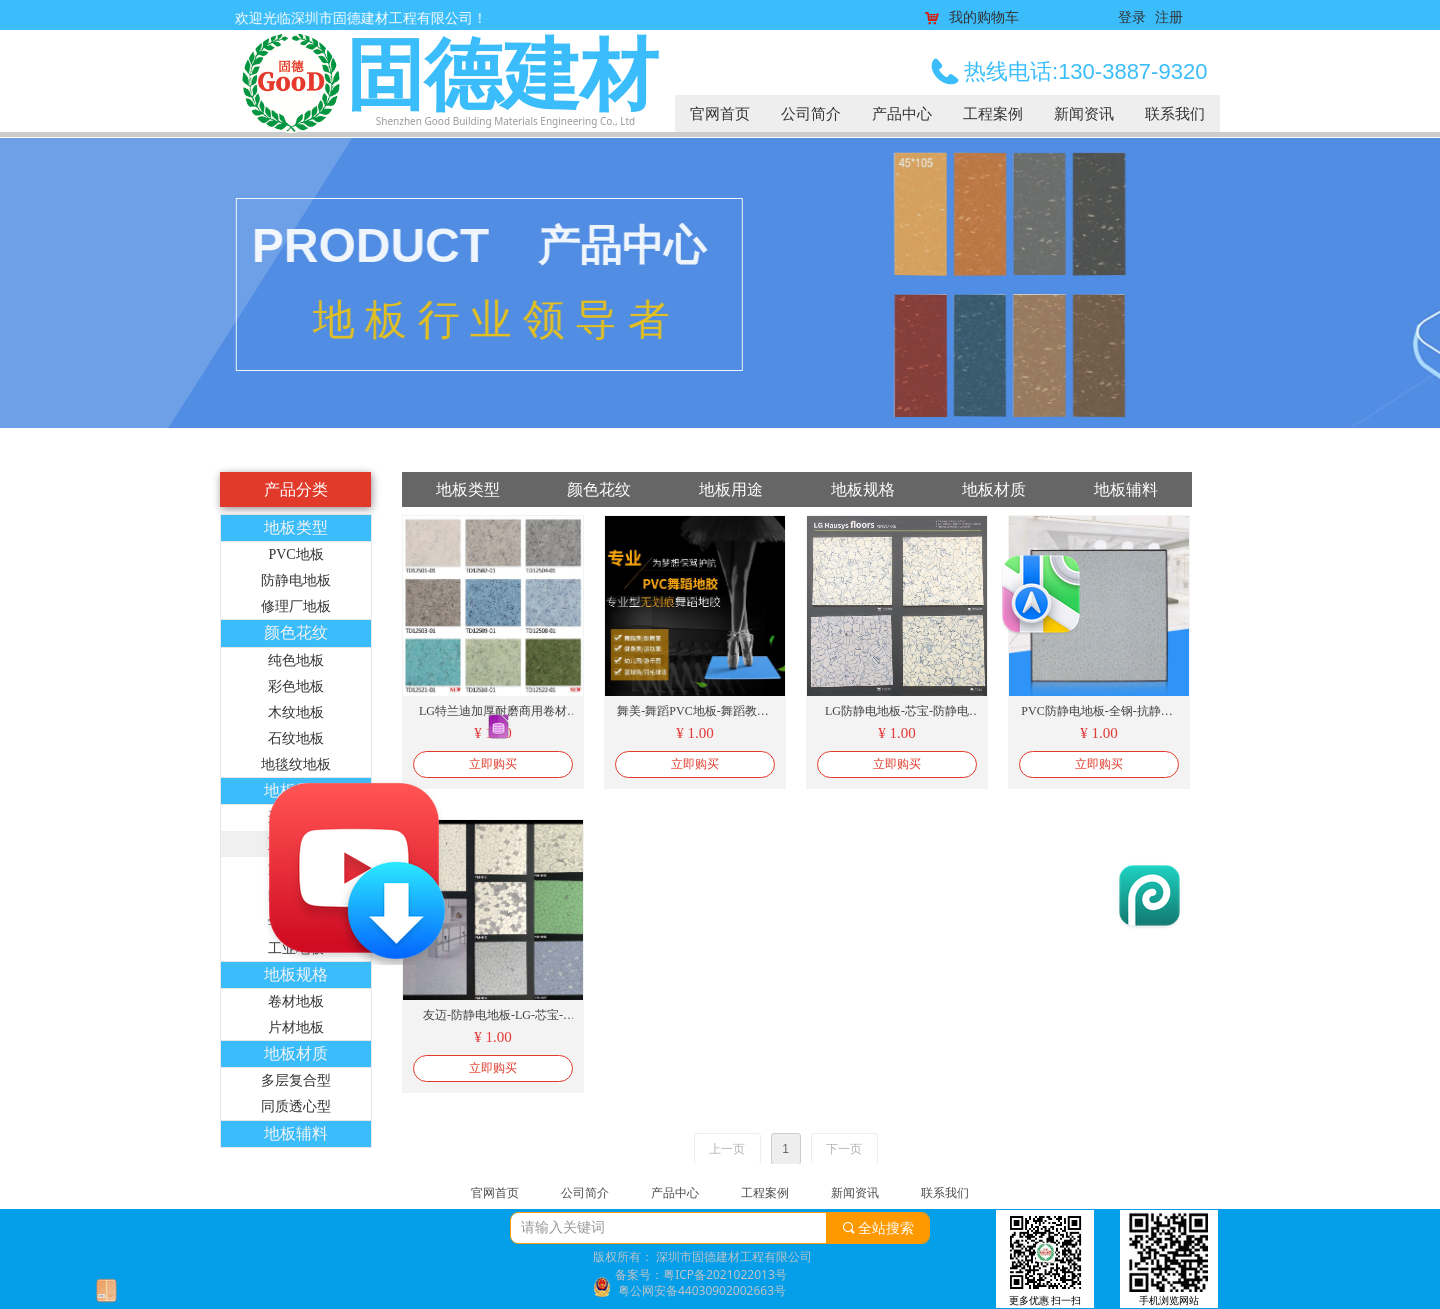 The width and height of the screenshot is (1440, 1309). I want to click on download videos from youtube, so click(354, 868).